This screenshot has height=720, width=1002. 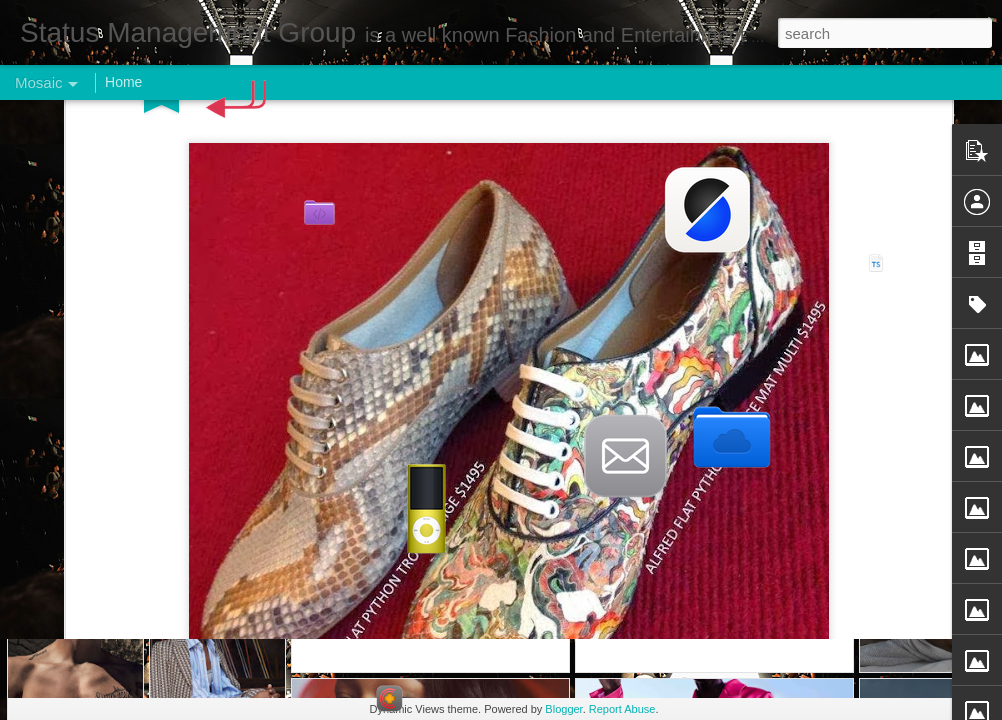 I want to click on access mail app settings, so click(x=625, y=457).